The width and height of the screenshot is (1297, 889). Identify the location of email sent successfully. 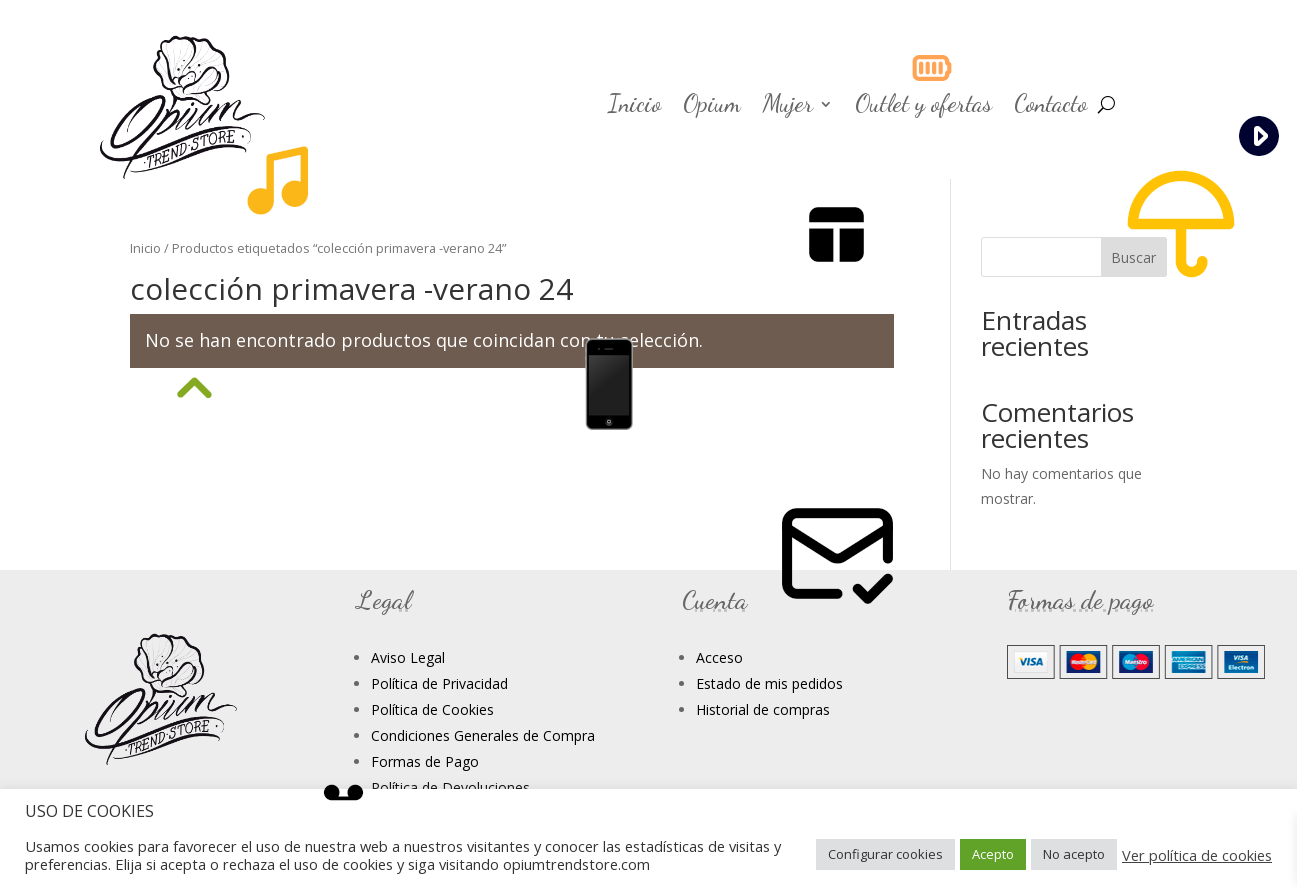
(837, 553).